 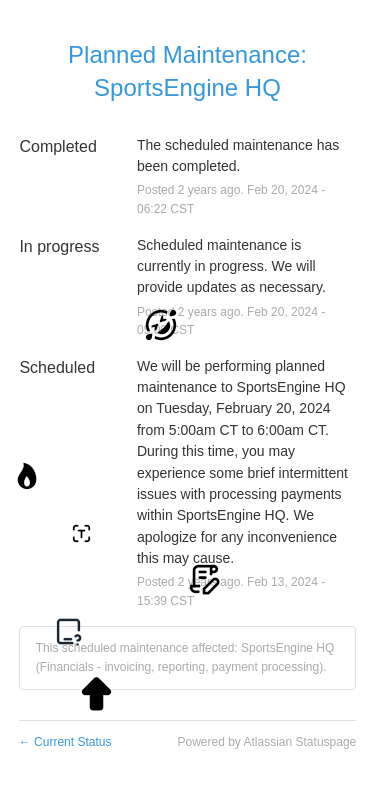 What do you see at coordinates (81, 533) in the screenshot?
I see `scan image to extract text` at bounding box center [81, 533].